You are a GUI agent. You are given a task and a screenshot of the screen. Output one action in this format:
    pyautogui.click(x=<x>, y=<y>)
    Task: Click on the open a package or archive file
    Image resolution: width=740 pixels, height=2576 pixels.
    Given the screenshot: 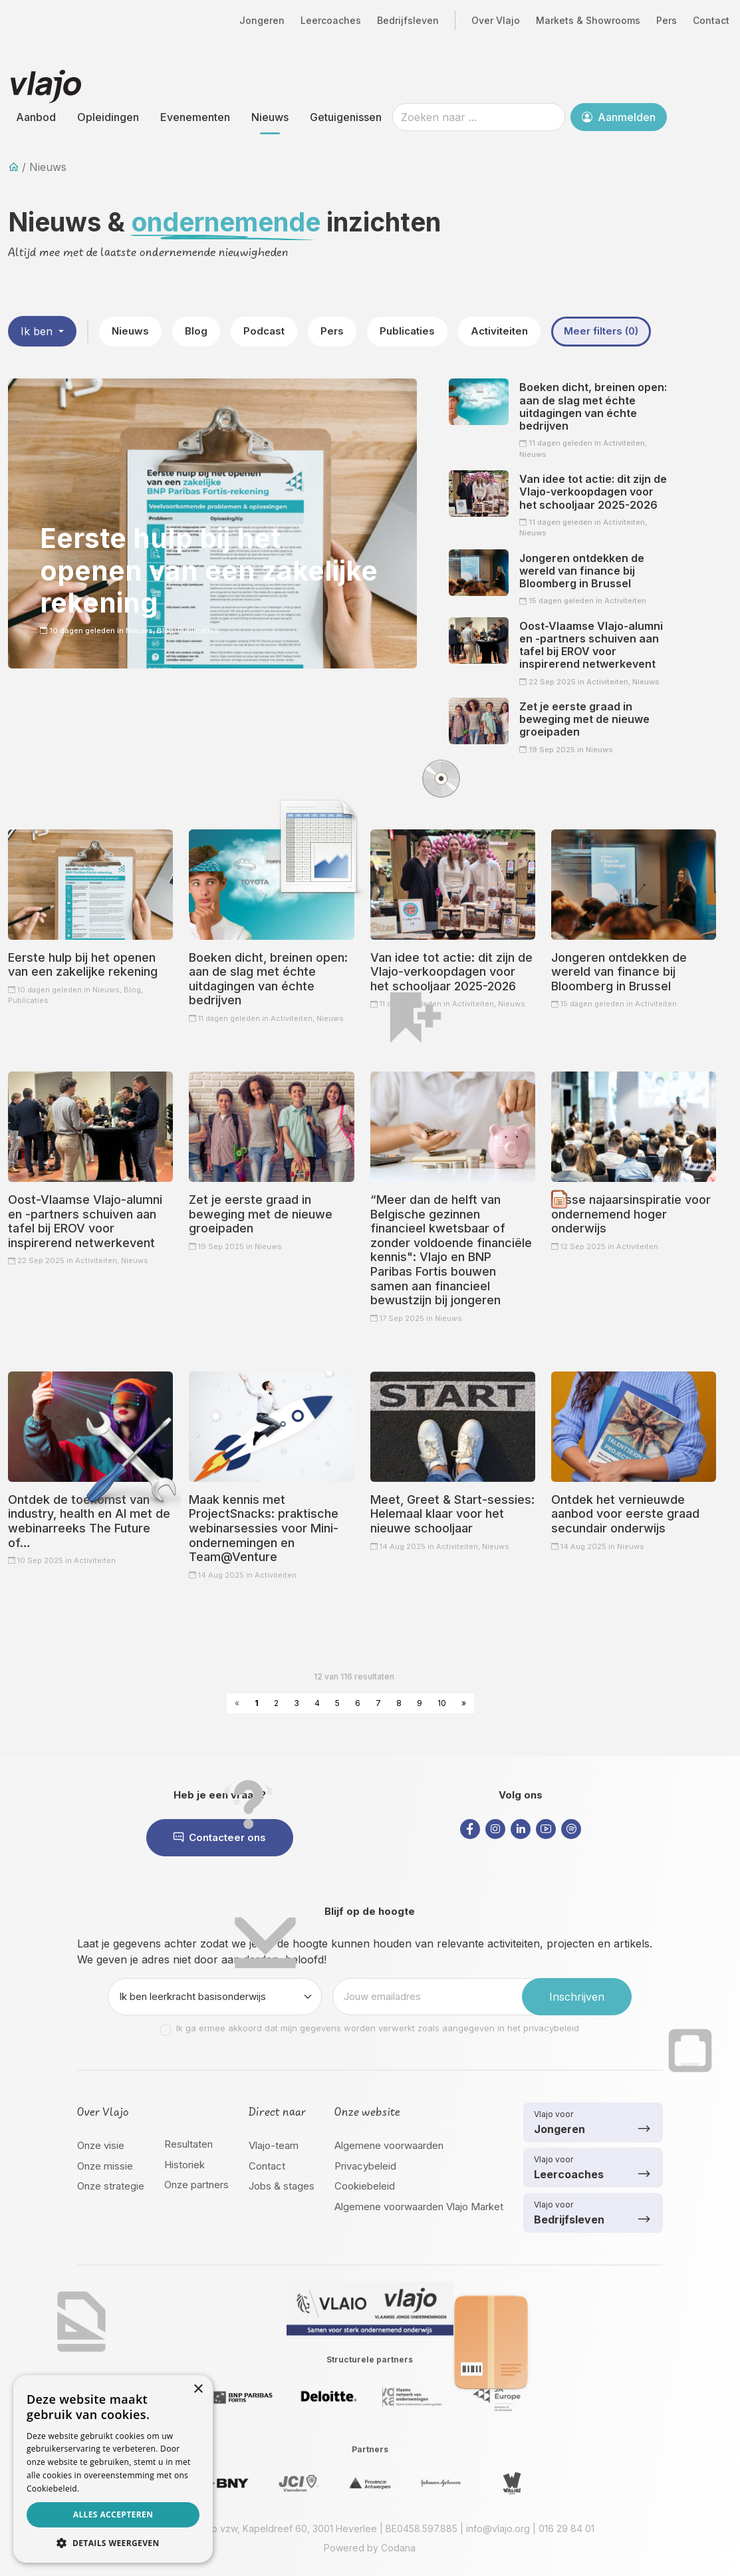 What is the action you would take?
    pyautogui.click(x=491, y=2342)
    